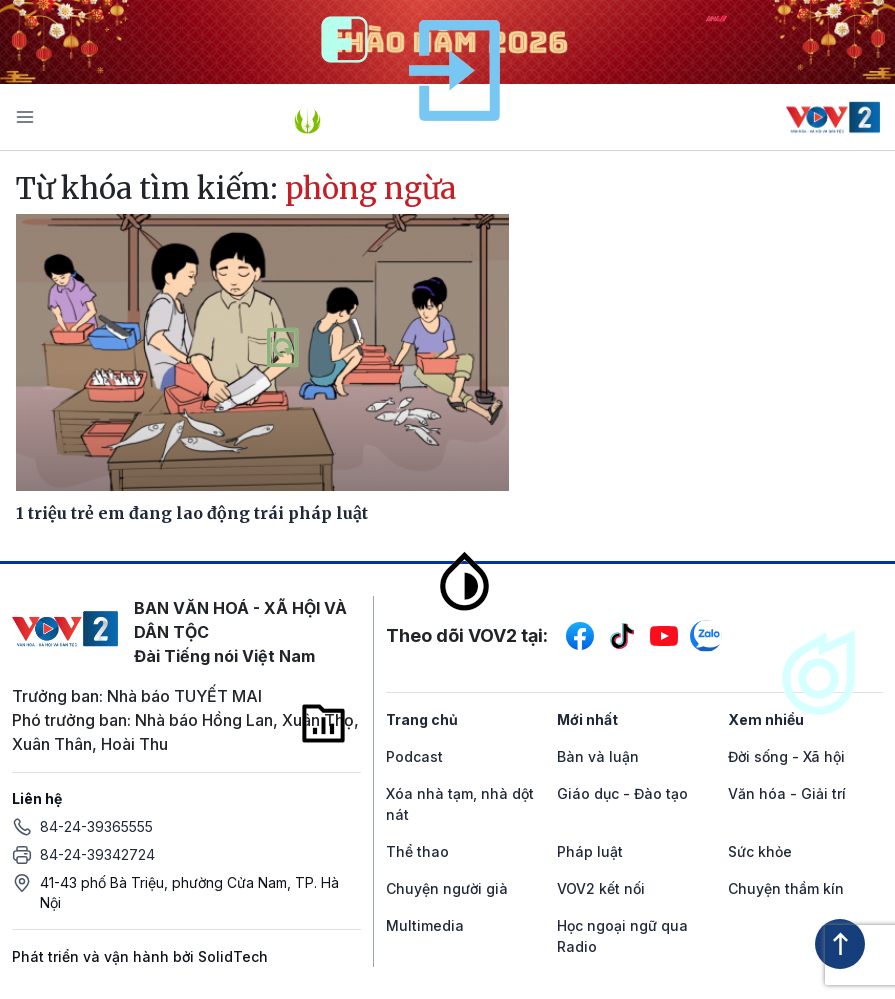 This screenshot has width=895, height=999. Describe the element at coordinates (344, 39) in the screenshot. I see `open the Friendica app` at that location.